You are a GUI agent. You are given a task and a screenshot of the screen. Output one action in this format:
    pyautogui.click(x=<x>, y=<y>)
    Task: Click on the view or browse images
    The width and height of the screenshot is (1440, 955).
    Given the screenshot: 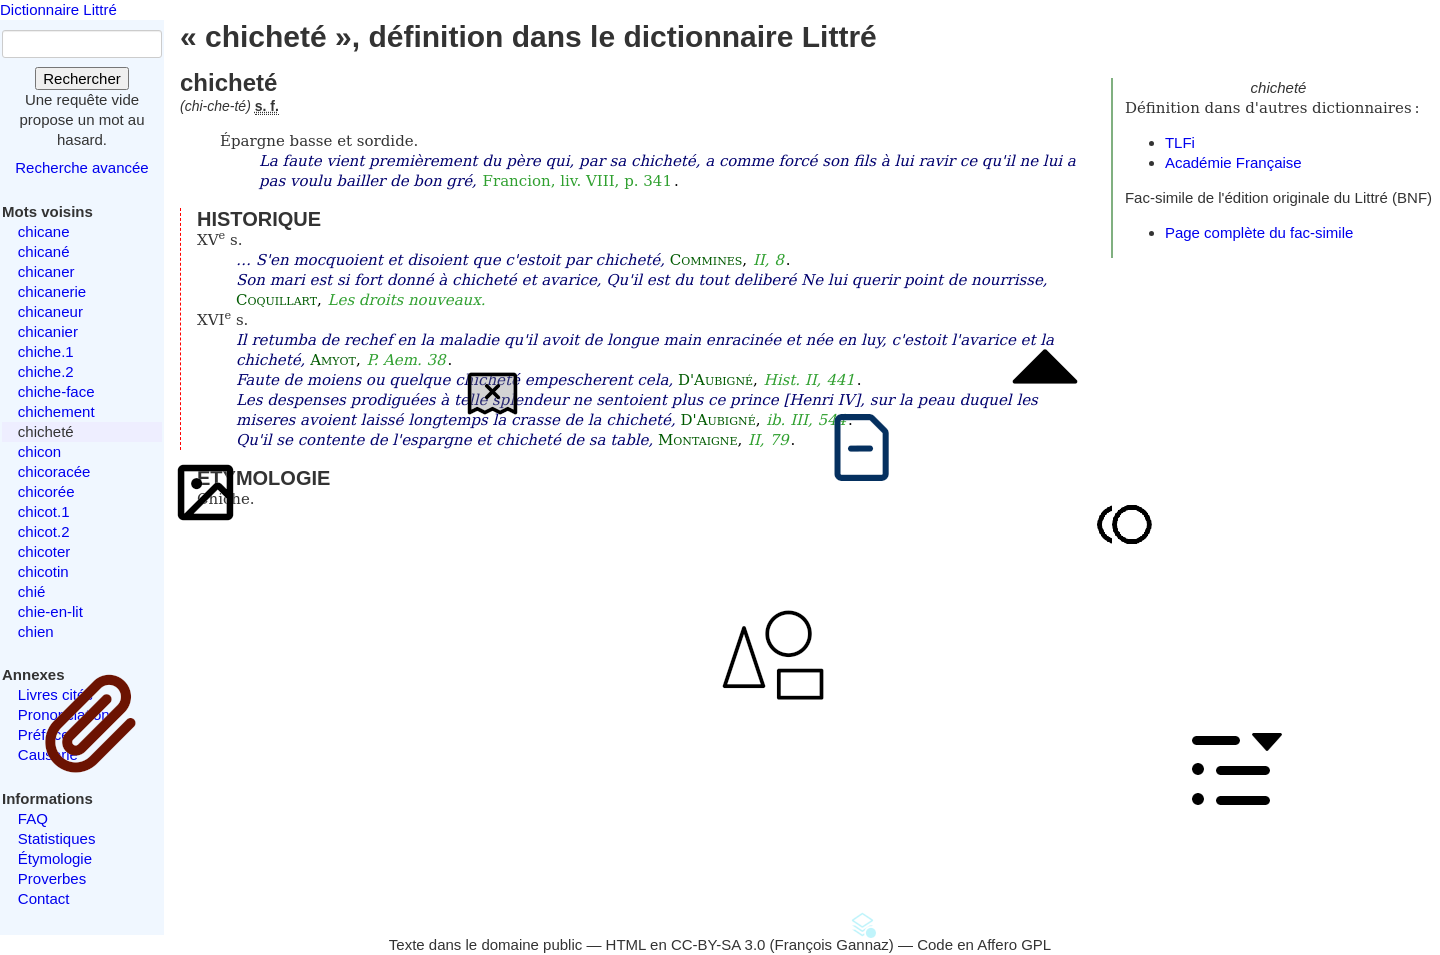 What is the action you would take?
    pyautogui.click(x=205, y=492)
    